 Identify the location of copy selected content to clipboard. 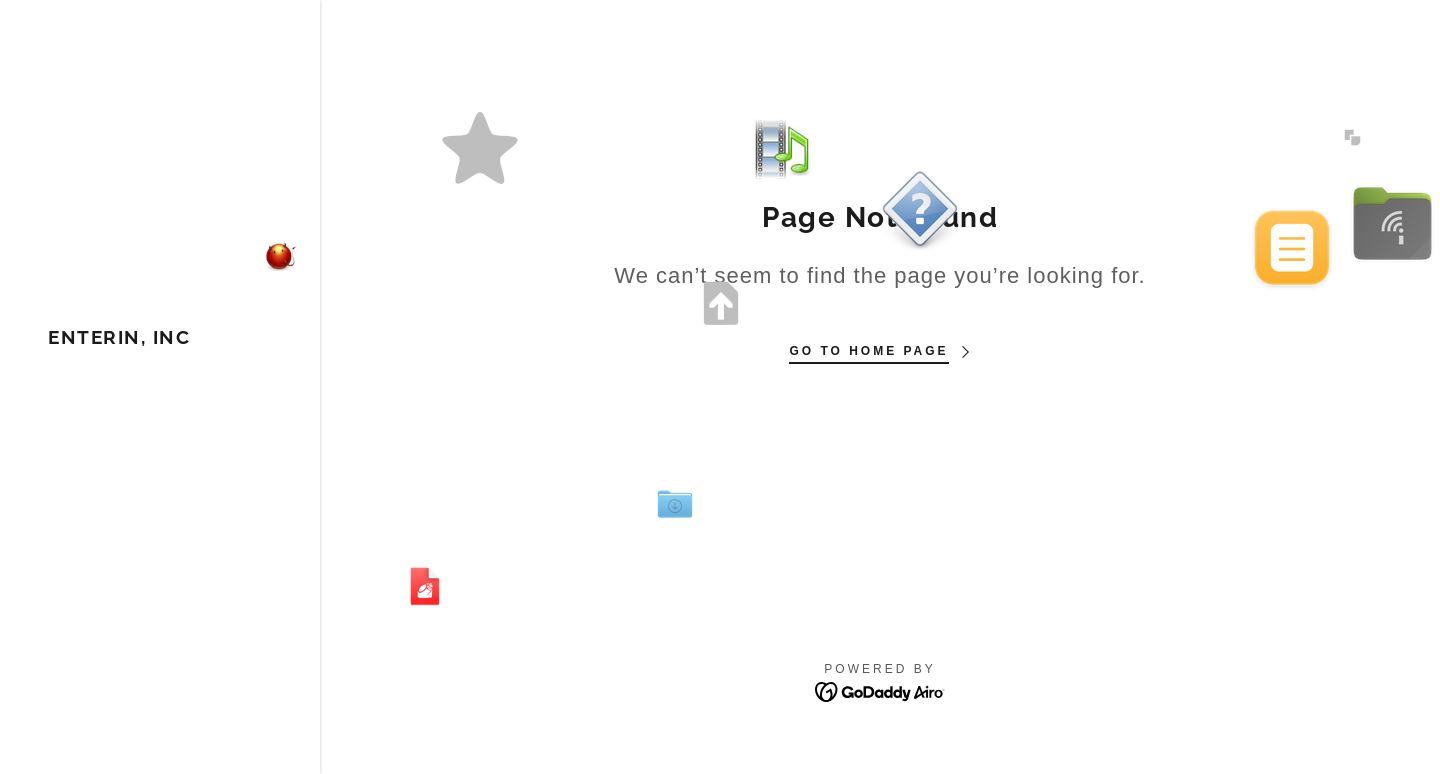
(1352, 137).